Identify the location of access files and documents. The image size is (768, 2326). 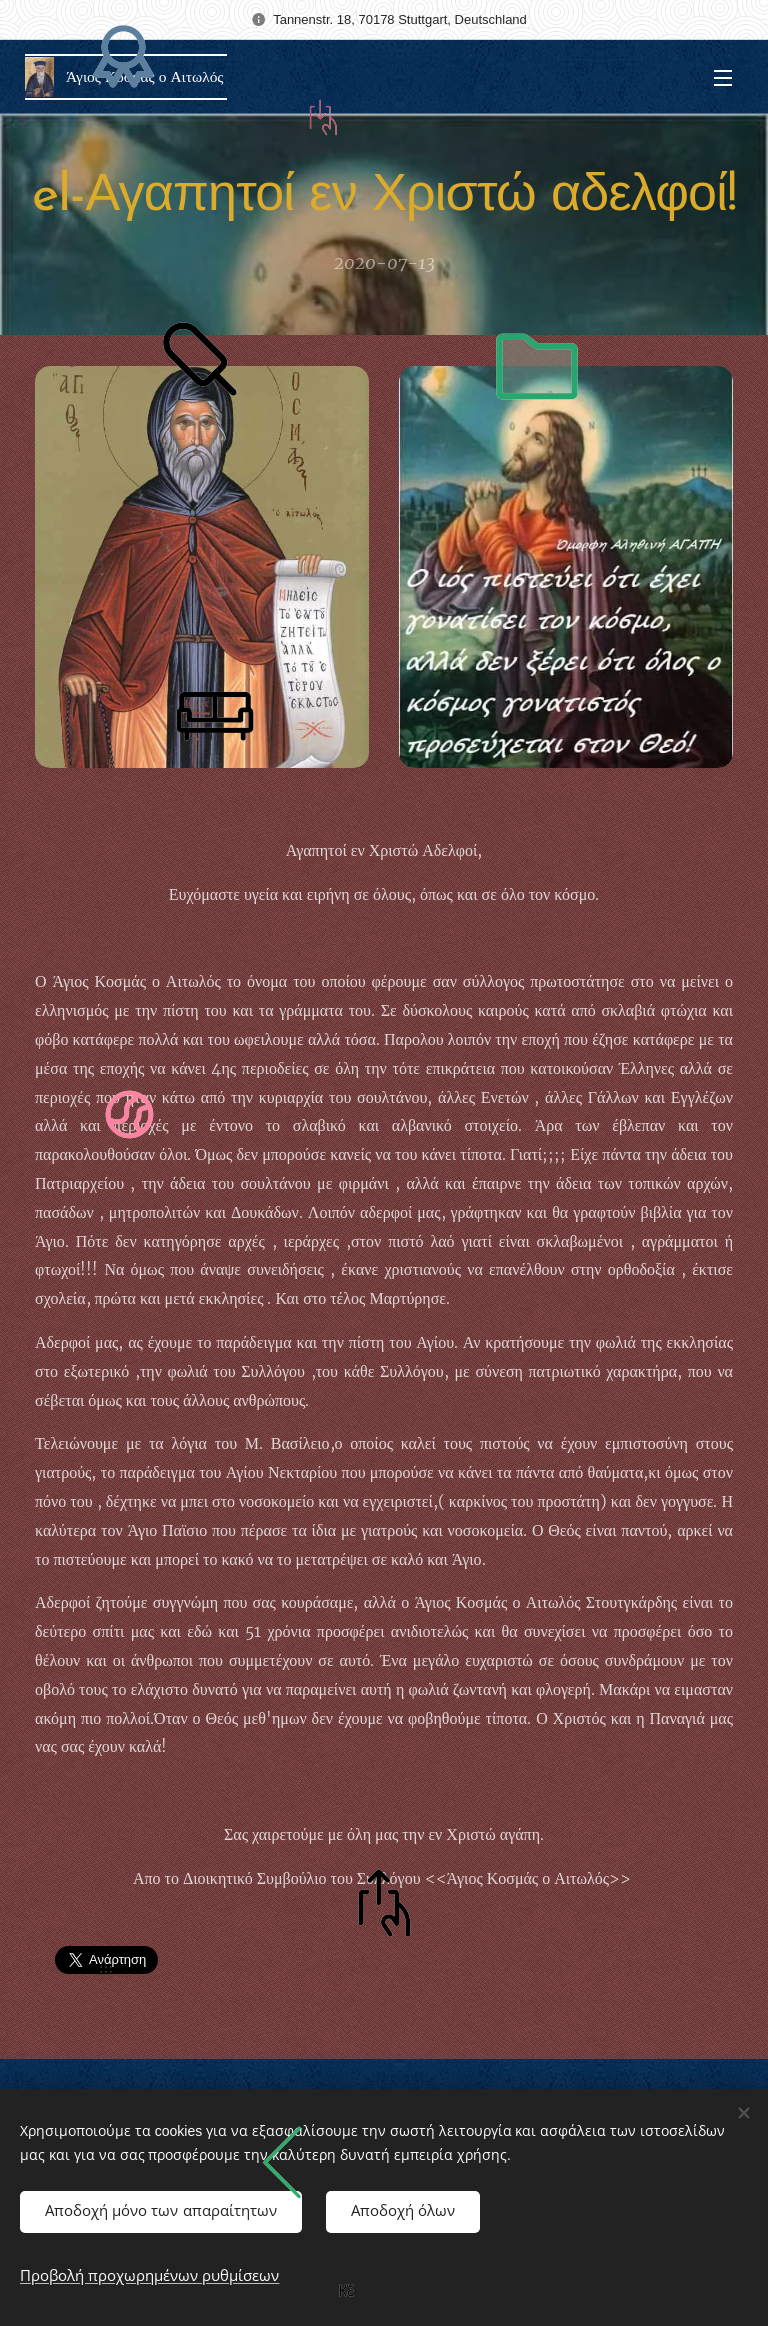
(537, 365).